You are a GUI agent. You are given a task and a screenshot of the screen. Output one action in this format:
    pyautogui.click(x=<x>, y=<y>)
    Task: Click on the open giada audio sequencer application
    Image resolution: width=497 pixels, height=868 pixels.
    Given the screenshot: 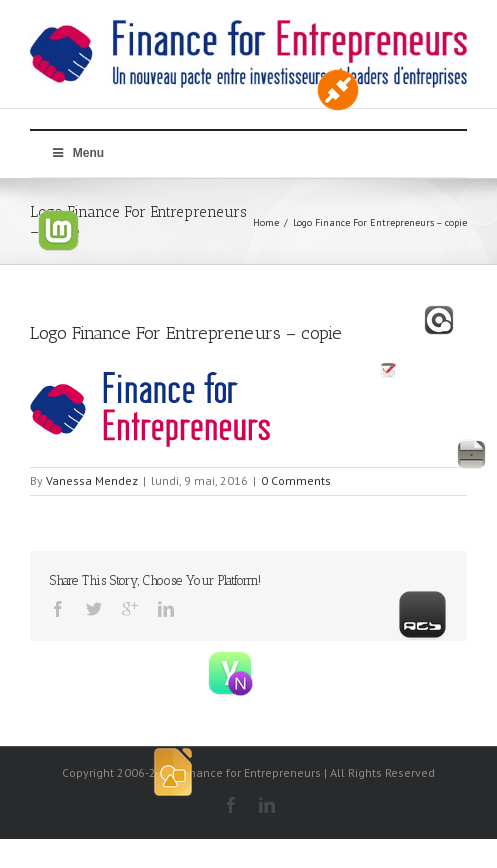 What is the action you would take?
    pyautogui.click(x=439, y=320)
    